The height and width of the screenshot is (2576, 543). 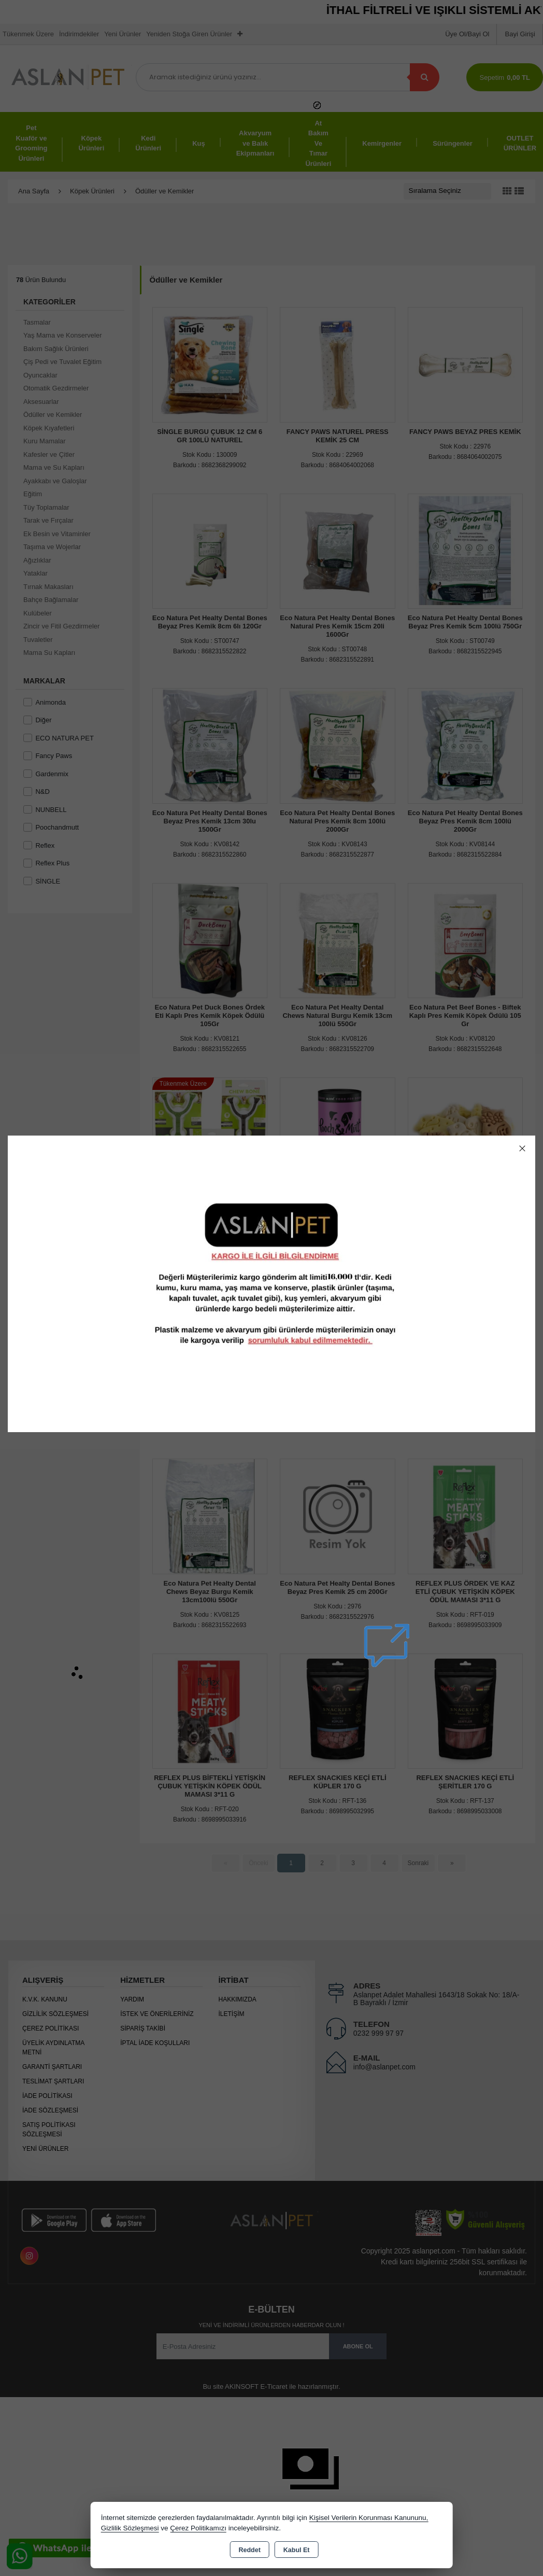 I want to click on explore nearby content or locations, so click(x=317, y=105).